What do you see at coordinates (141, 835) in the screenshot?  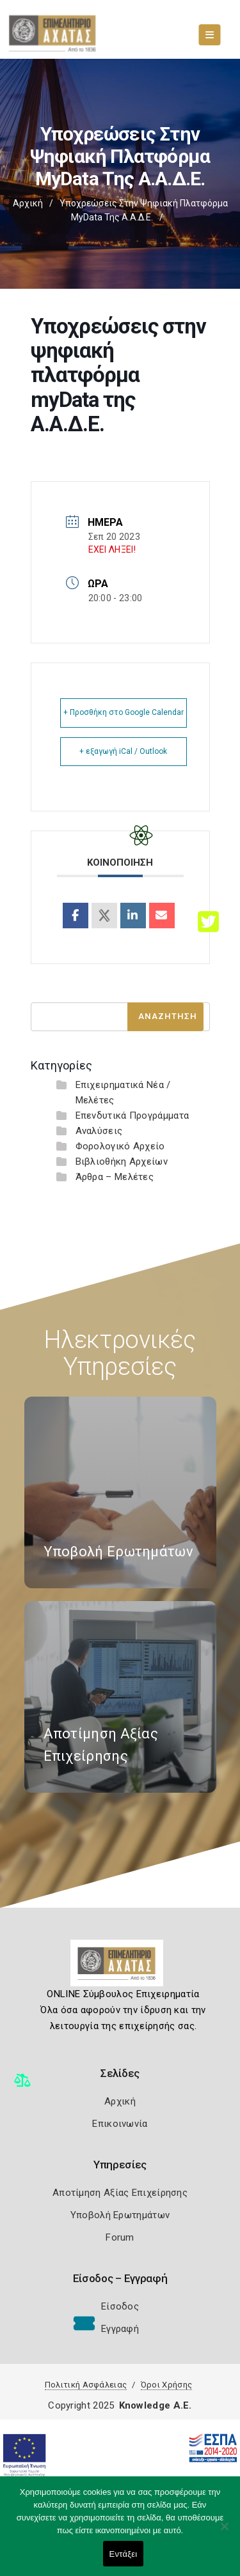 I see `react javascript library logo` at bounding box center [141, 835].